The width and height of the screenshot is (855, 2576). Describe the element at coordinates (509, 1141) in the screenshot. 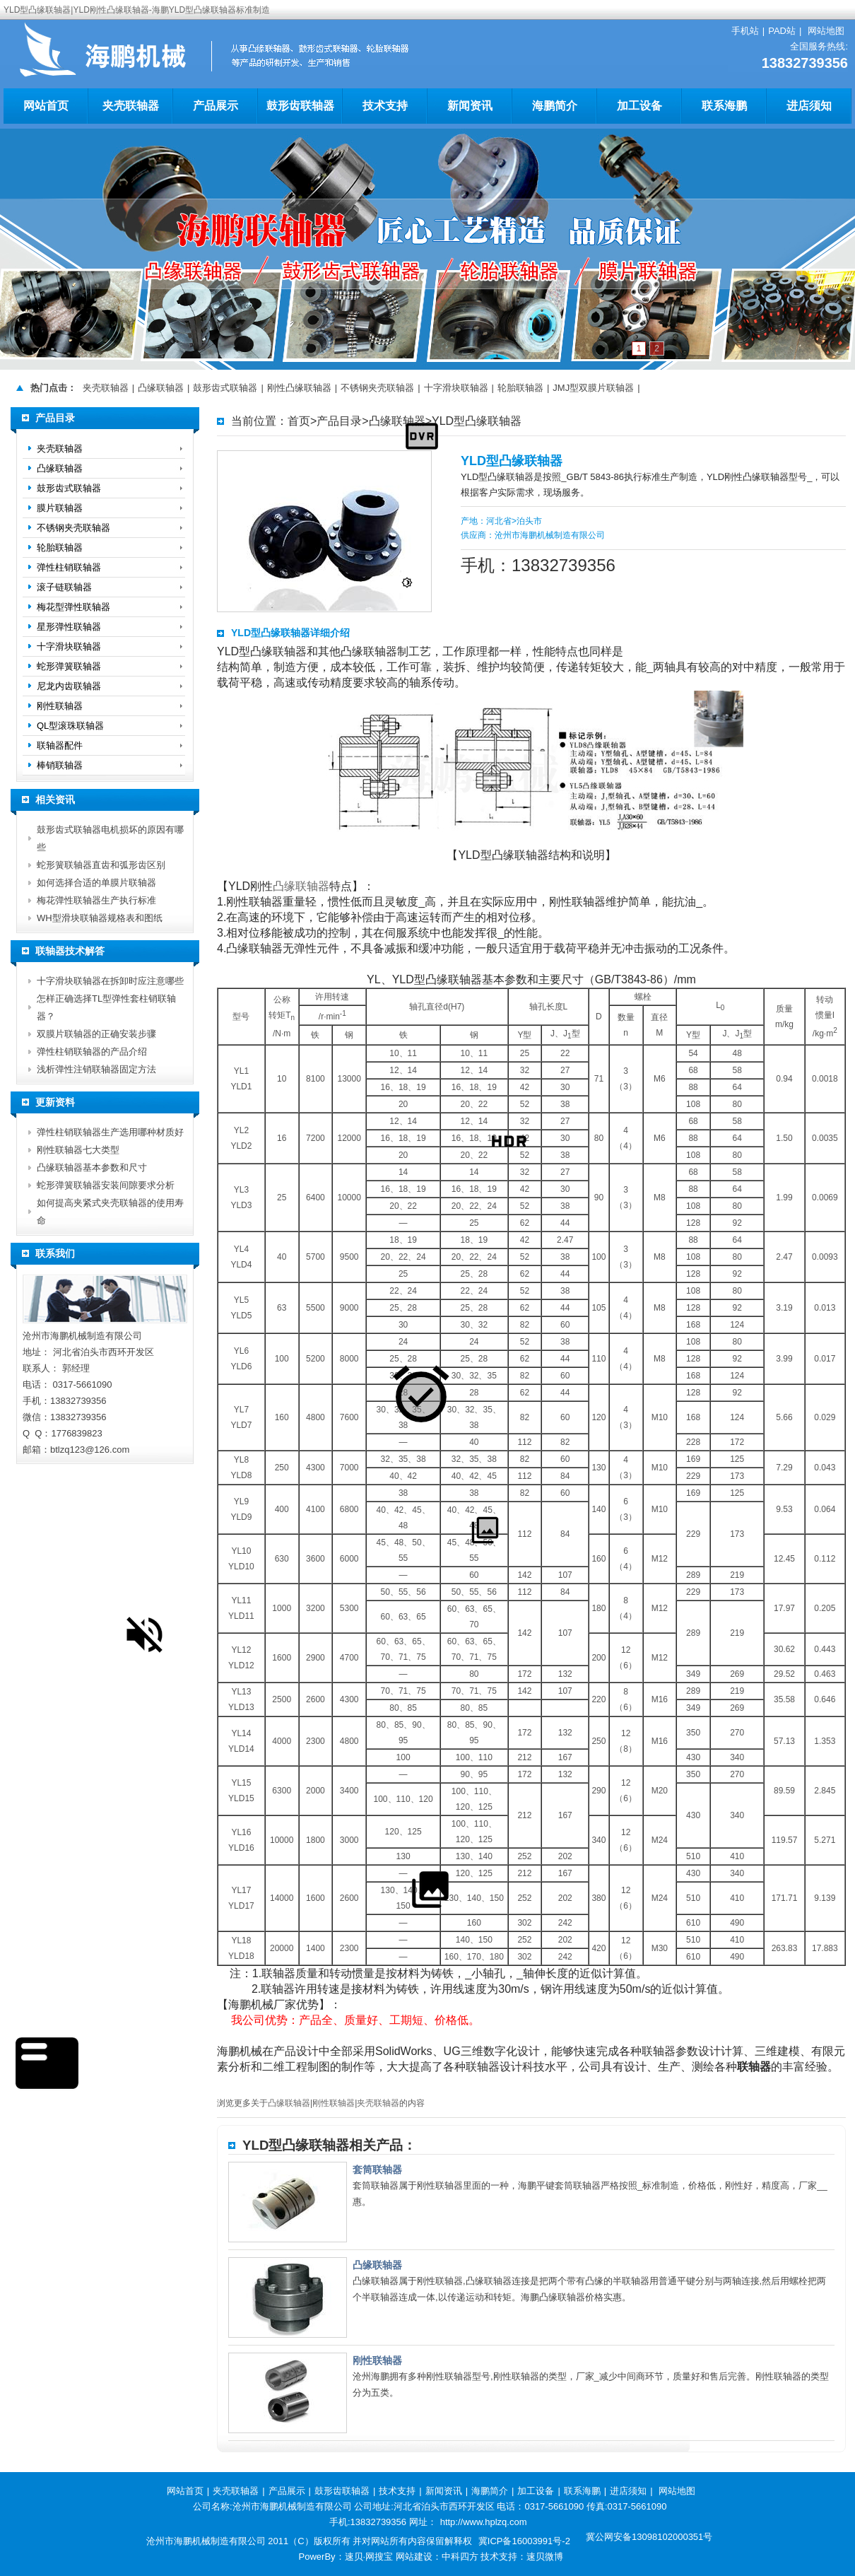

I see `HDR mode is currently enabled` at that location.